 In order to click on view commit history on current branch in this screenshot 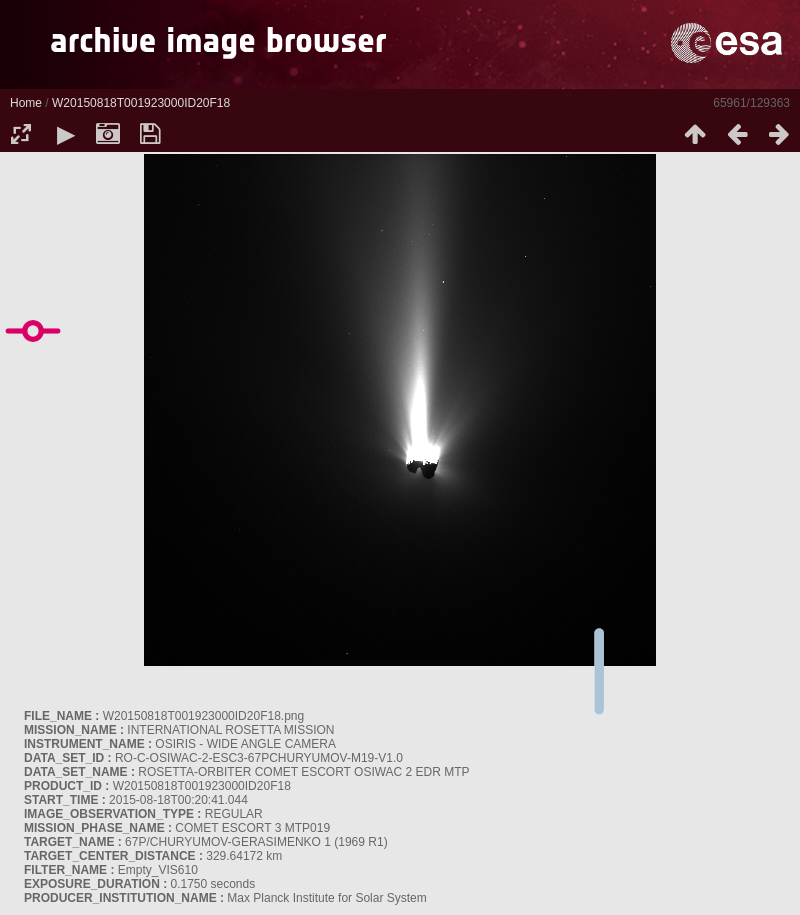, I will do `click(33, 331)`.